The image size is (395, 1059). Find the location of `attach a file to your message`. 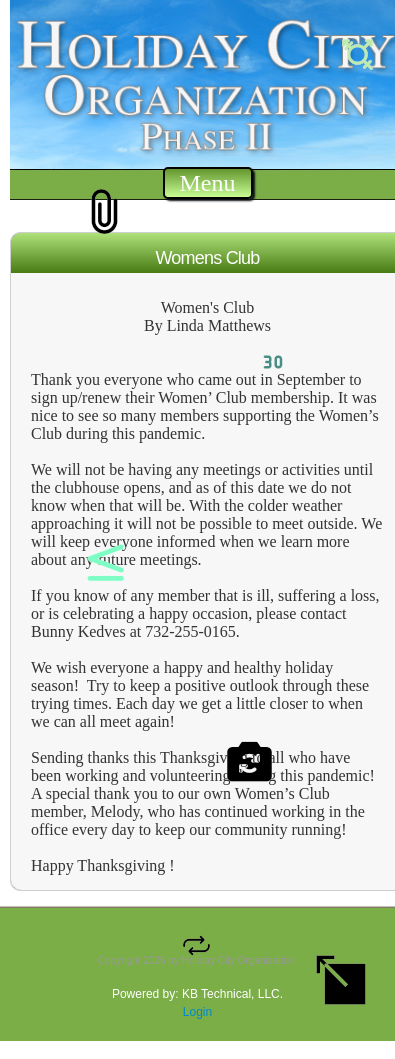

attach a file to your message is located at coordinates (104, 211).